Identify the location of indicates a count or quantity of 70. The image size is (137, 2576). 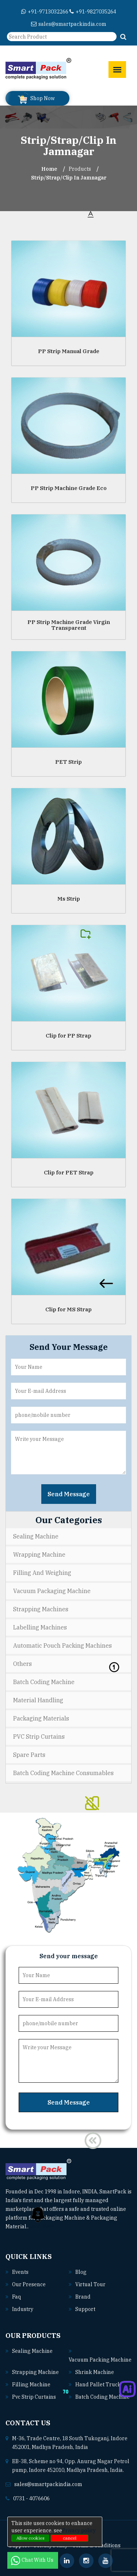
(65, 2391).